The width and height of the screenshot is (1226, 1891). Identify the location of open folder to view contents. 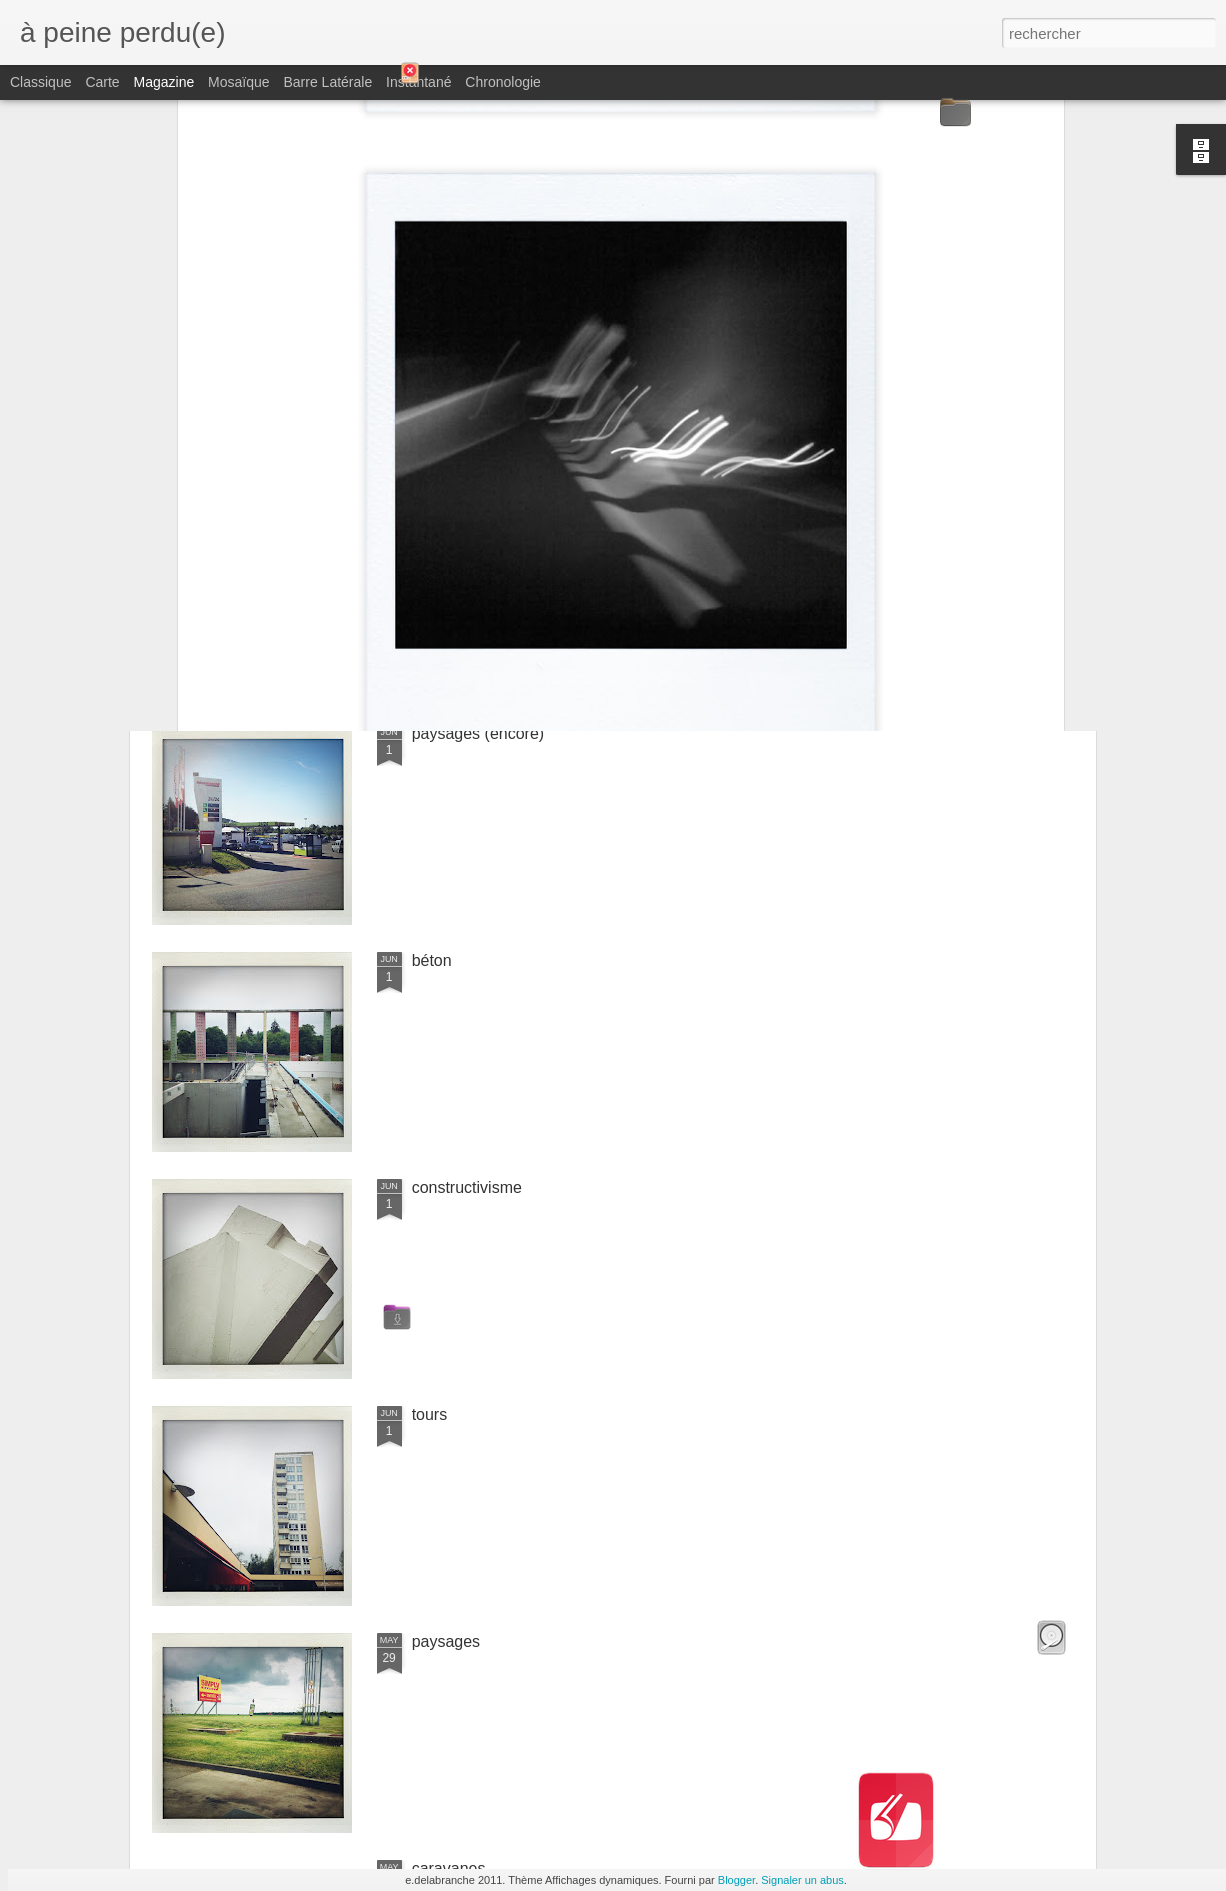
(955, 111).